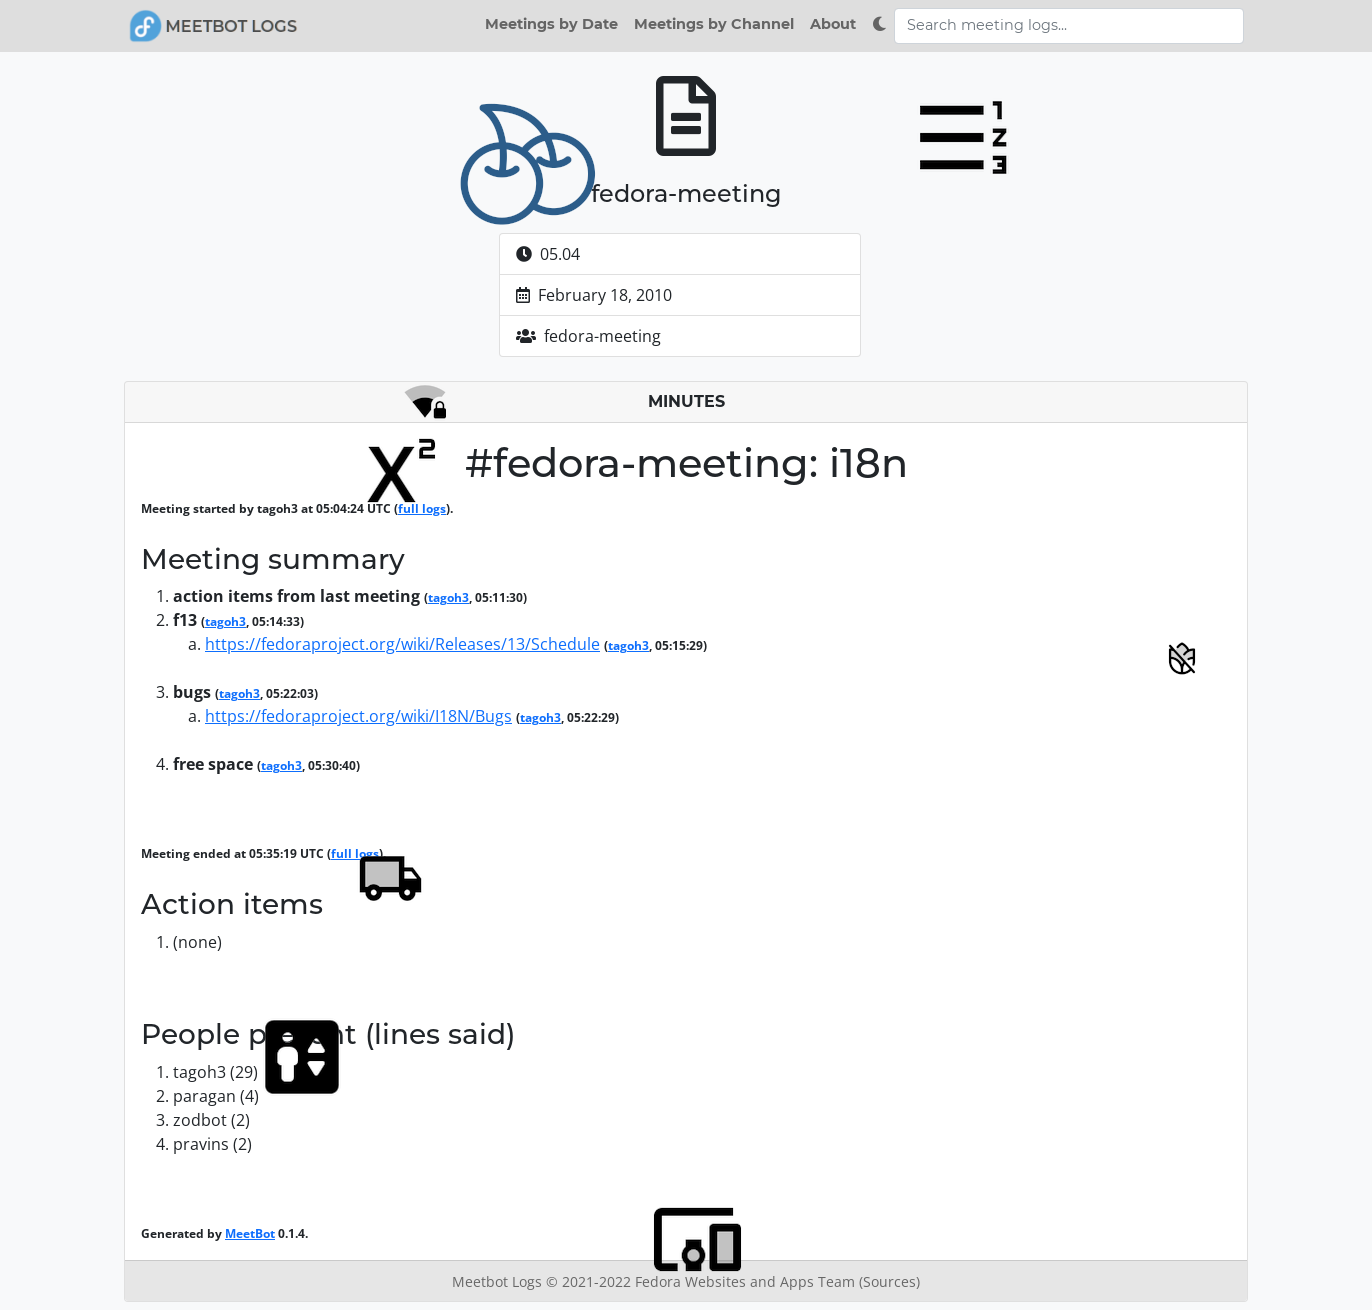 This screenshot has height=1310, width=1372. I want to click on indicates fruit or produce category, so click(525, 164).